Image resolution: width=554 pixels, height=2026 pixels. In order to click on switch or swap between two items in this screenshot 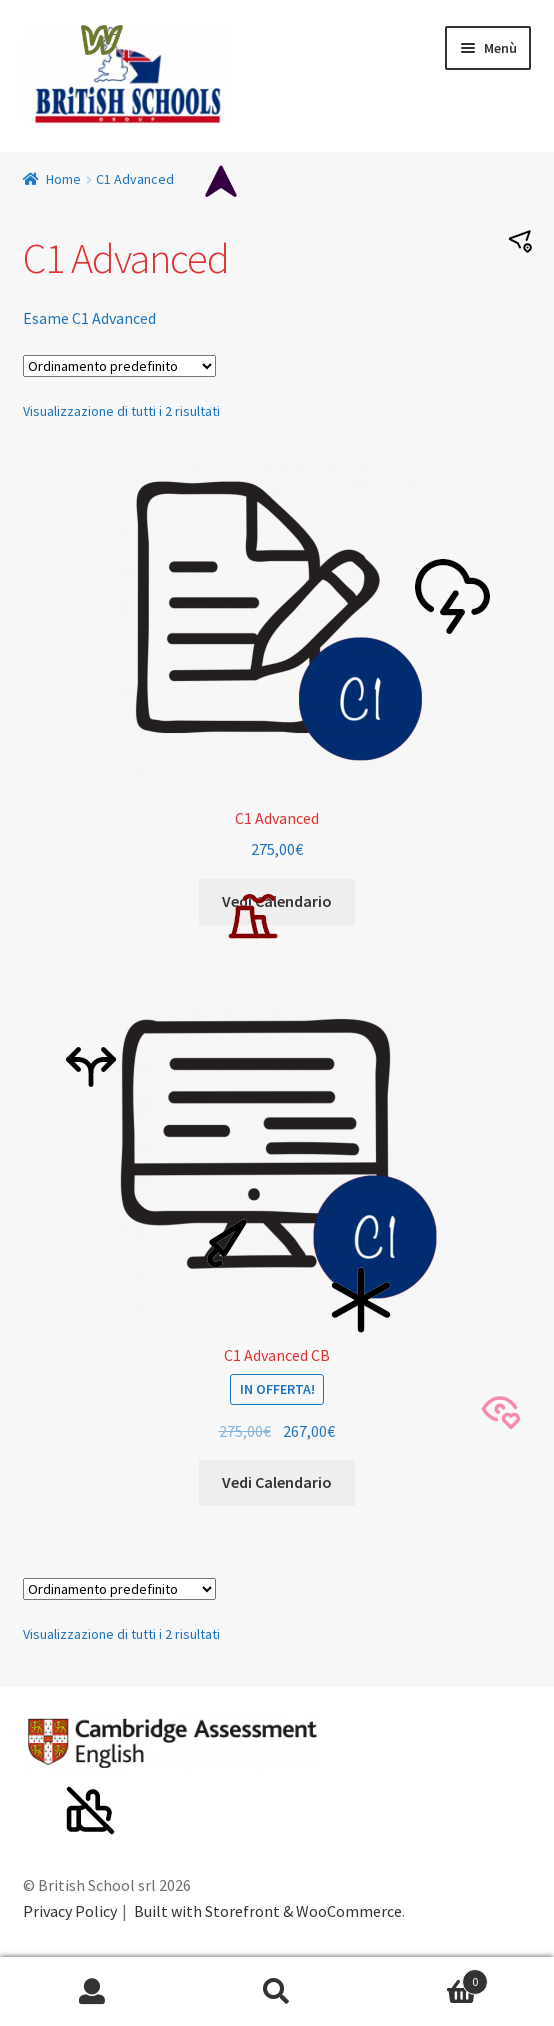, I will do `click(91, 1067)`.